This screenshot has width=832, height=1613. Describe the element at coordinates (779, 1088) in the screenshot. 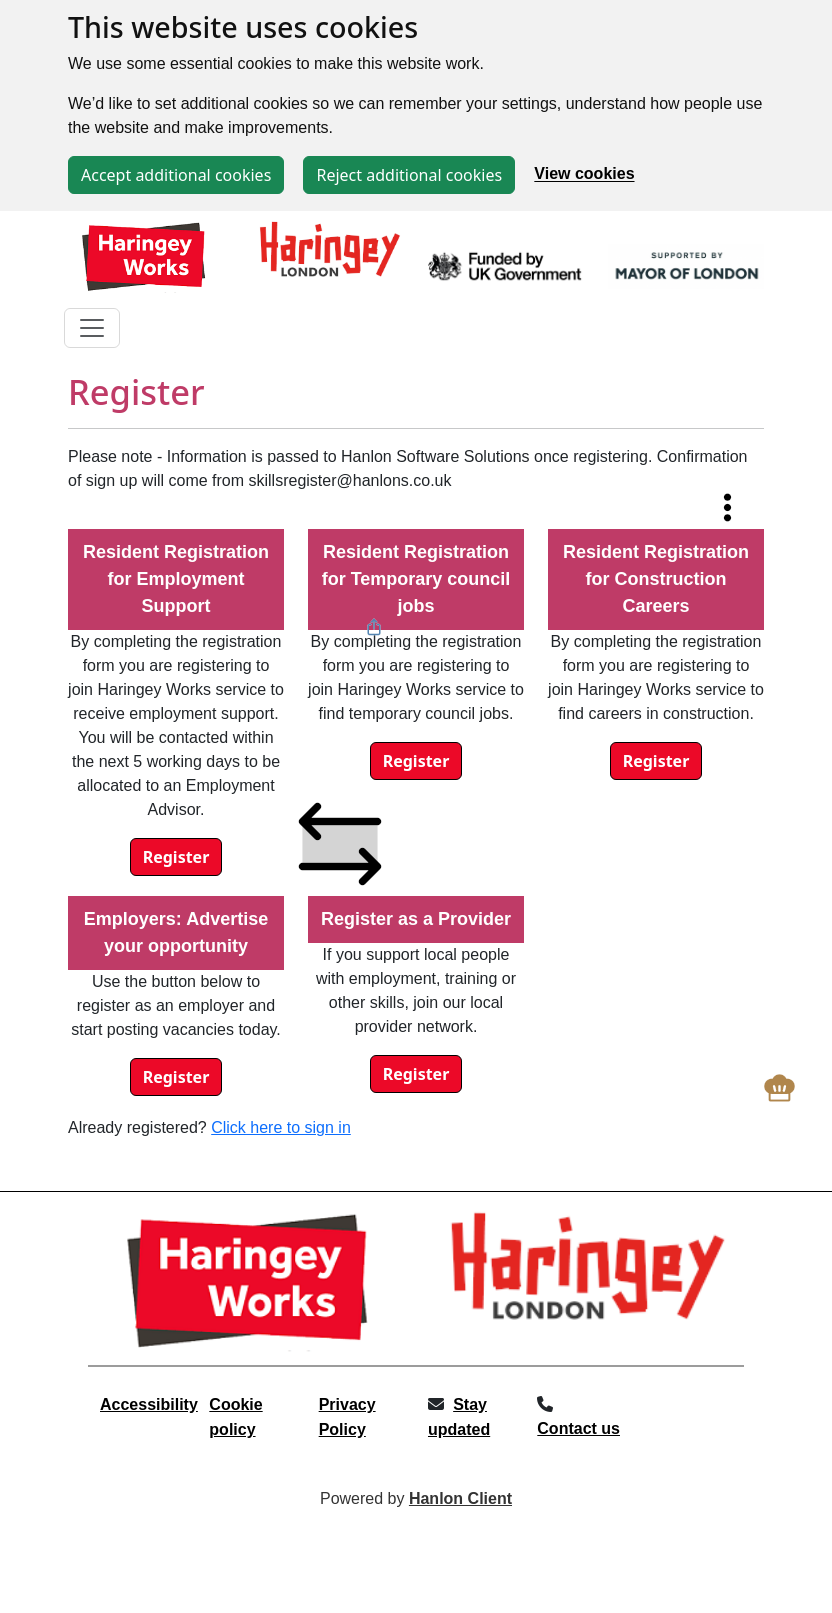

I see `access cooking or recipe features` at that location.